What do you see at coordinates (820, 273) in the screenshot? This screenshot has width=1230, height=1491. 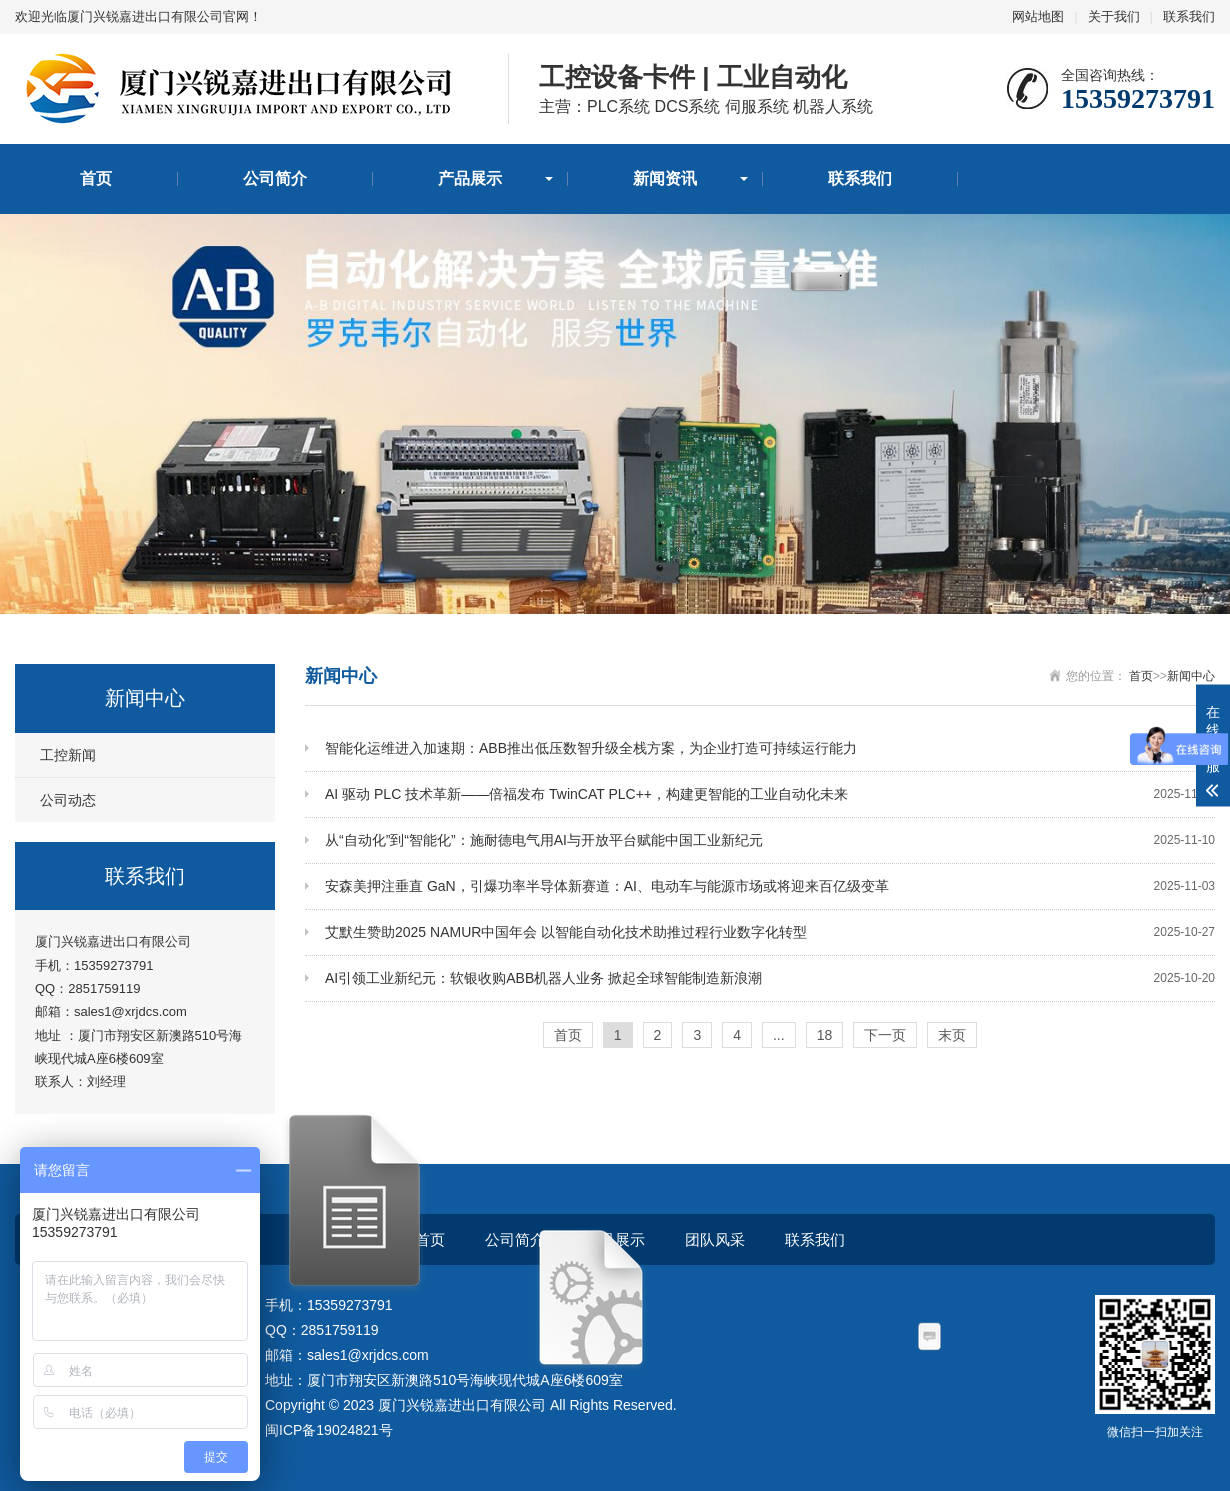 I see `mac mini server device` at bounding box center [820, 273].